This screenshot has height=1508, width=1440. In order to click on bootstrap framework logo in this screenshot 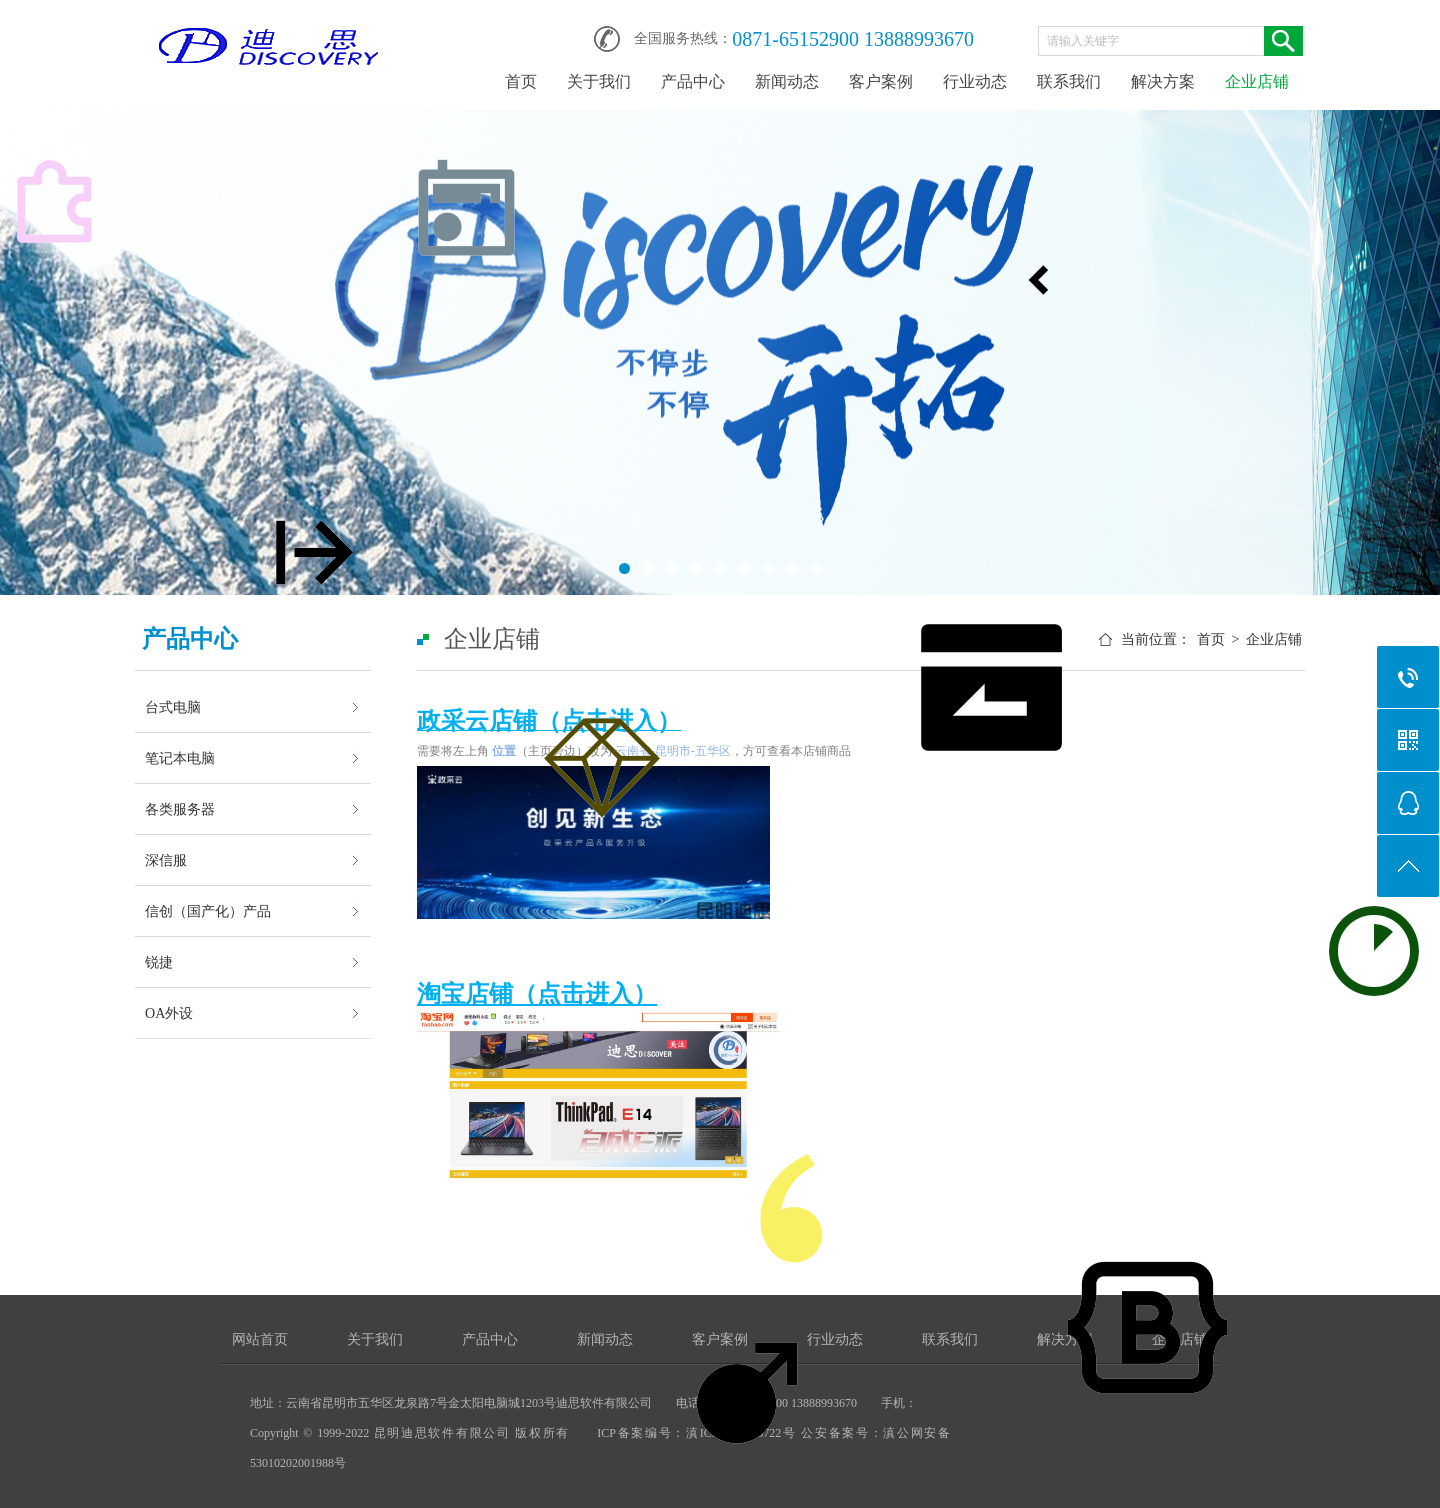, I will do `click(1147, 1327)`.